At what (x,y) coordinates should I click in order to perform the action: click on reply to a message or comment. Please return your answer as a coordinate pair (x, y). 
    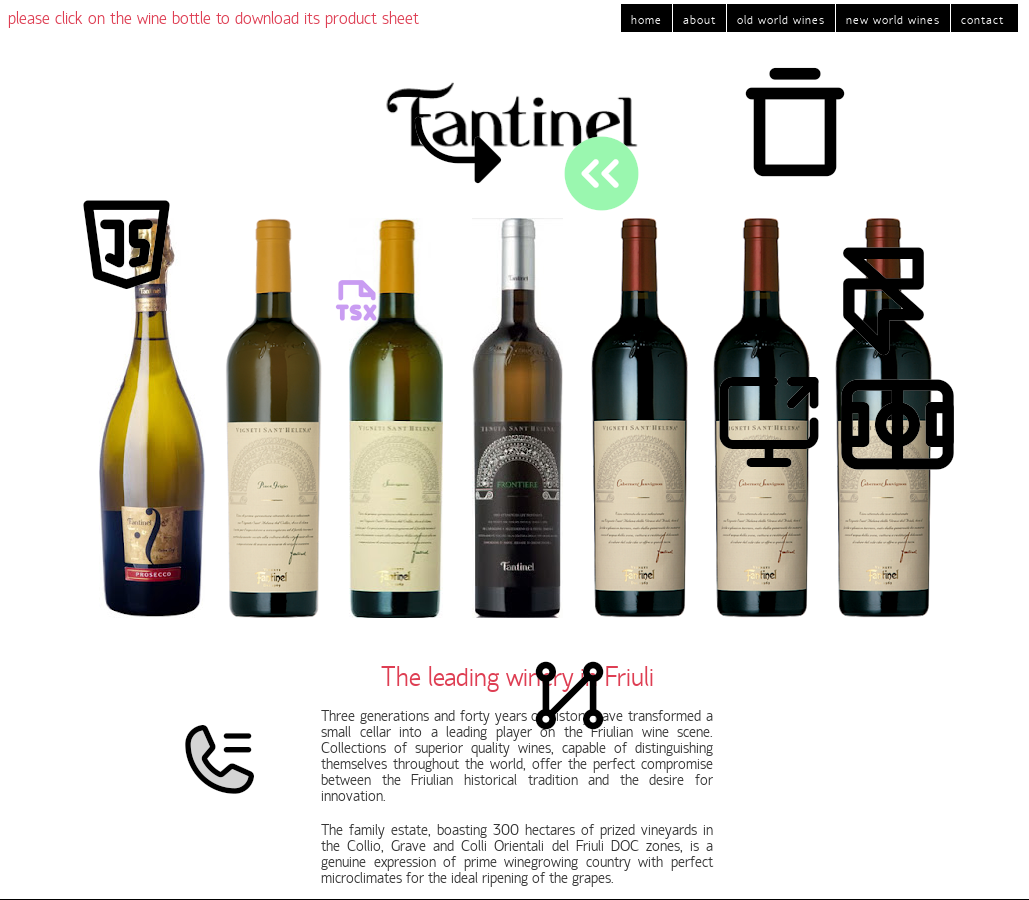
    Looking at the image, I should click on (458, 150).